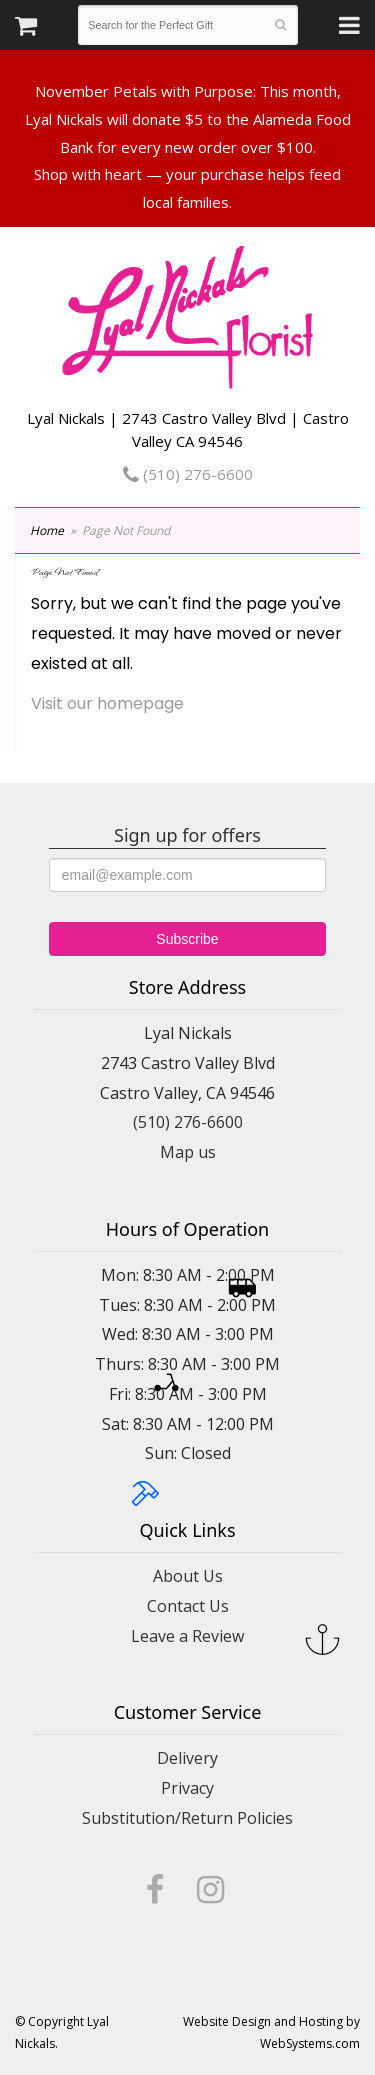  I want to click on access tools or settings, so click(144, 1494).